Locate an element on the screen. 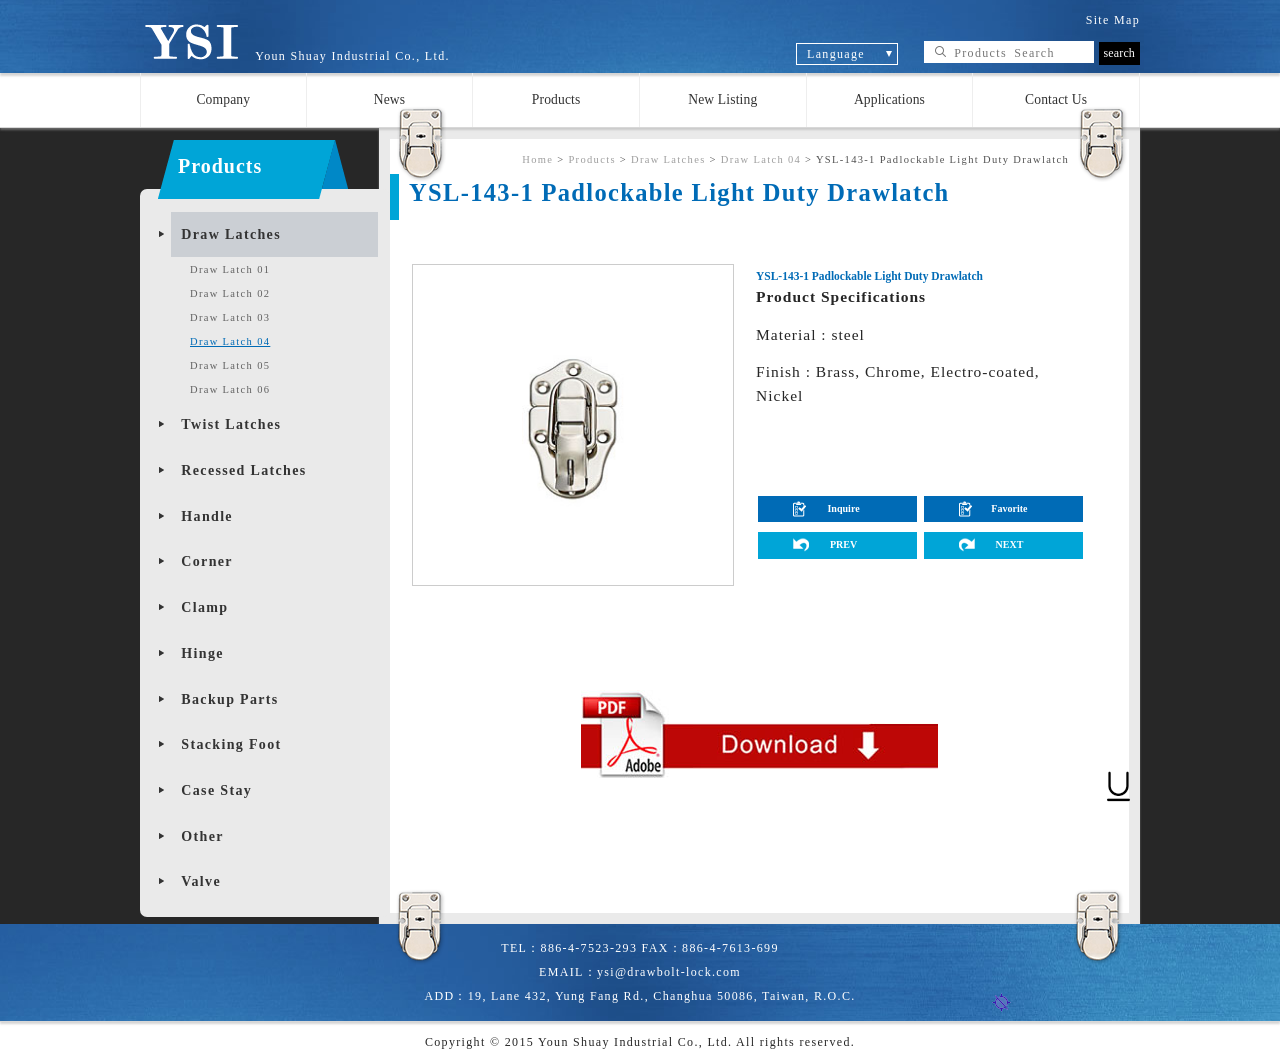  apply underline formatting to selected text is located at coordinates (1118, 784).